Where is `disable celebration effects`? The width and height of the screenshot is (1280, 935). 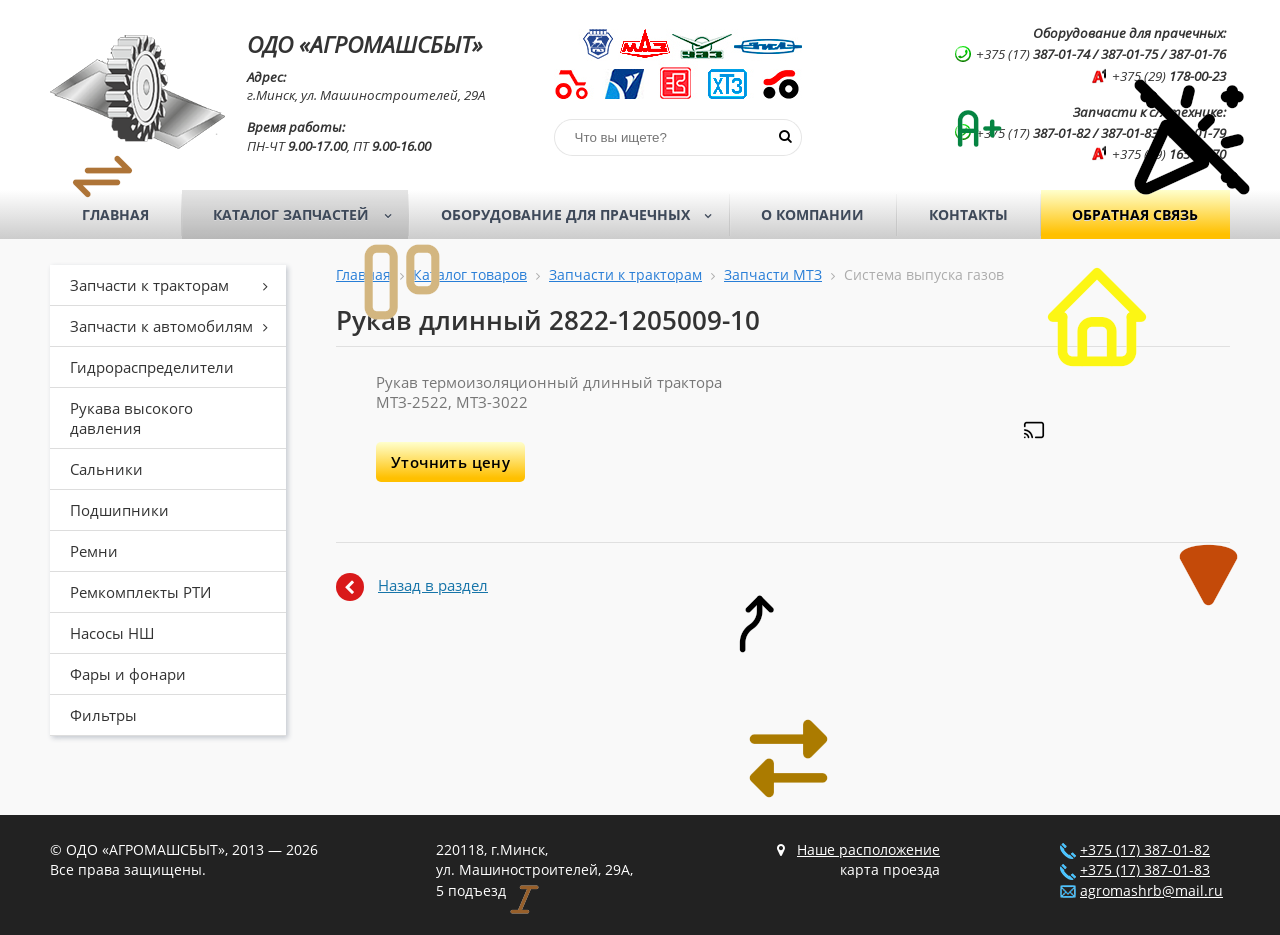
disable celebration effects is located at coordinates (1192, 137).